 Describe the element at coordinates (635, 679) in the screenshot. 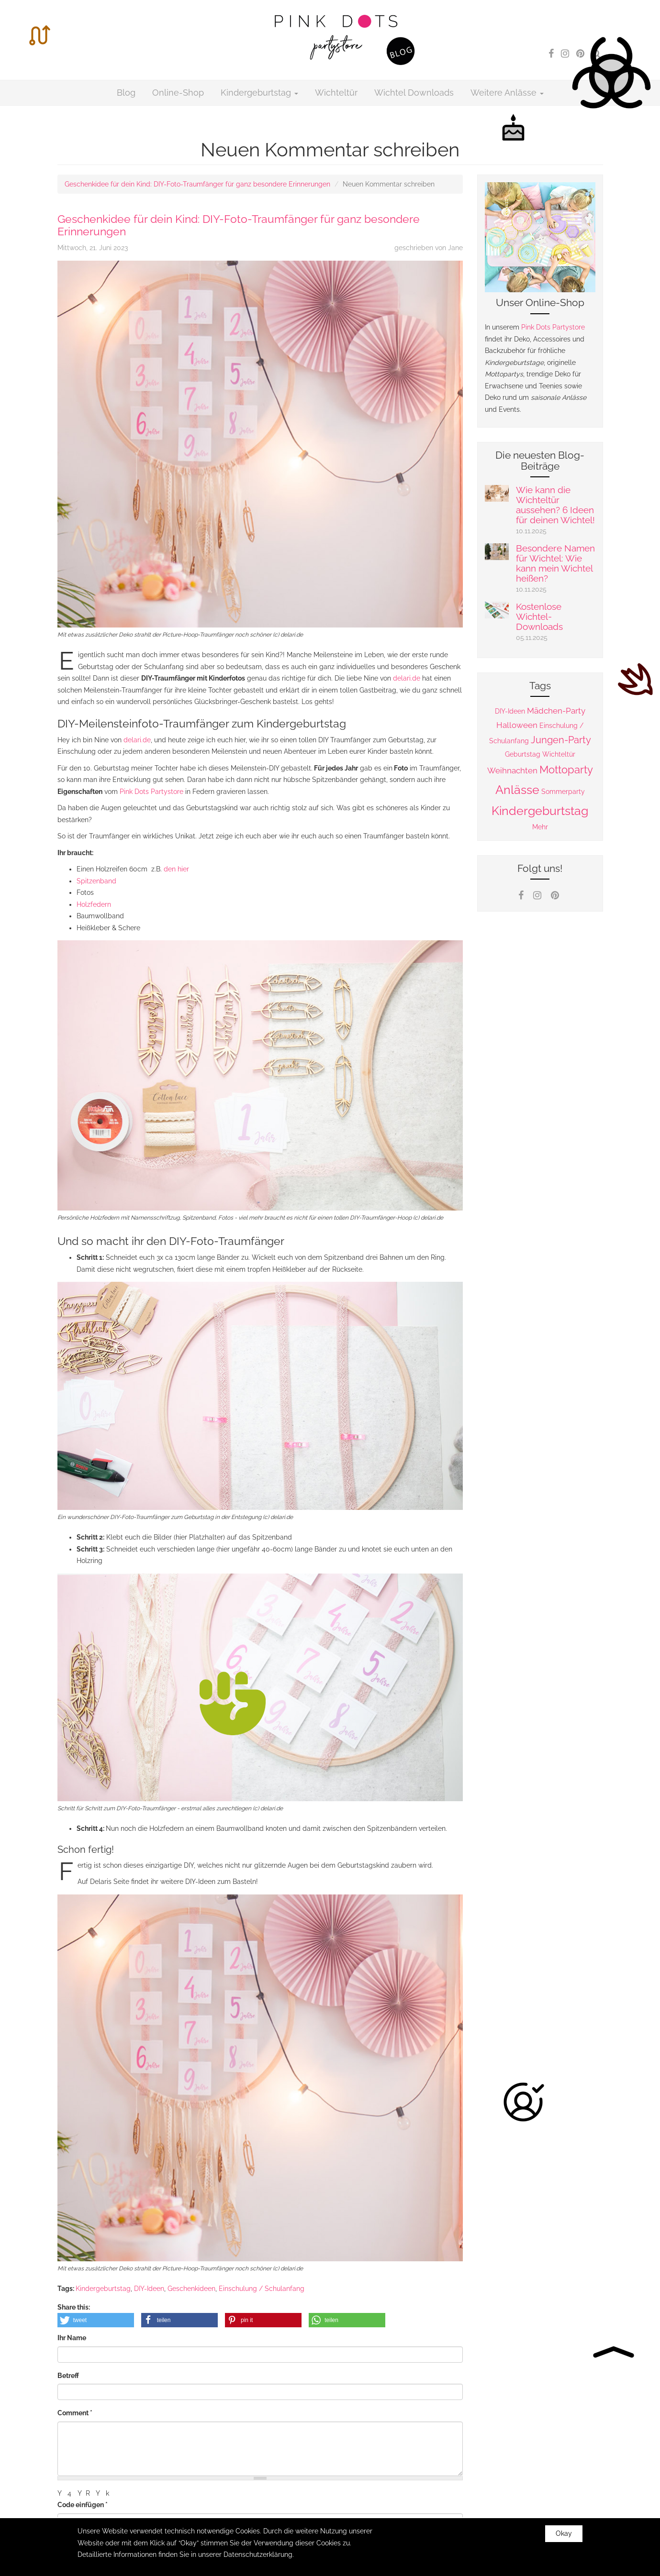

I see `swift programming language logo` at that location.